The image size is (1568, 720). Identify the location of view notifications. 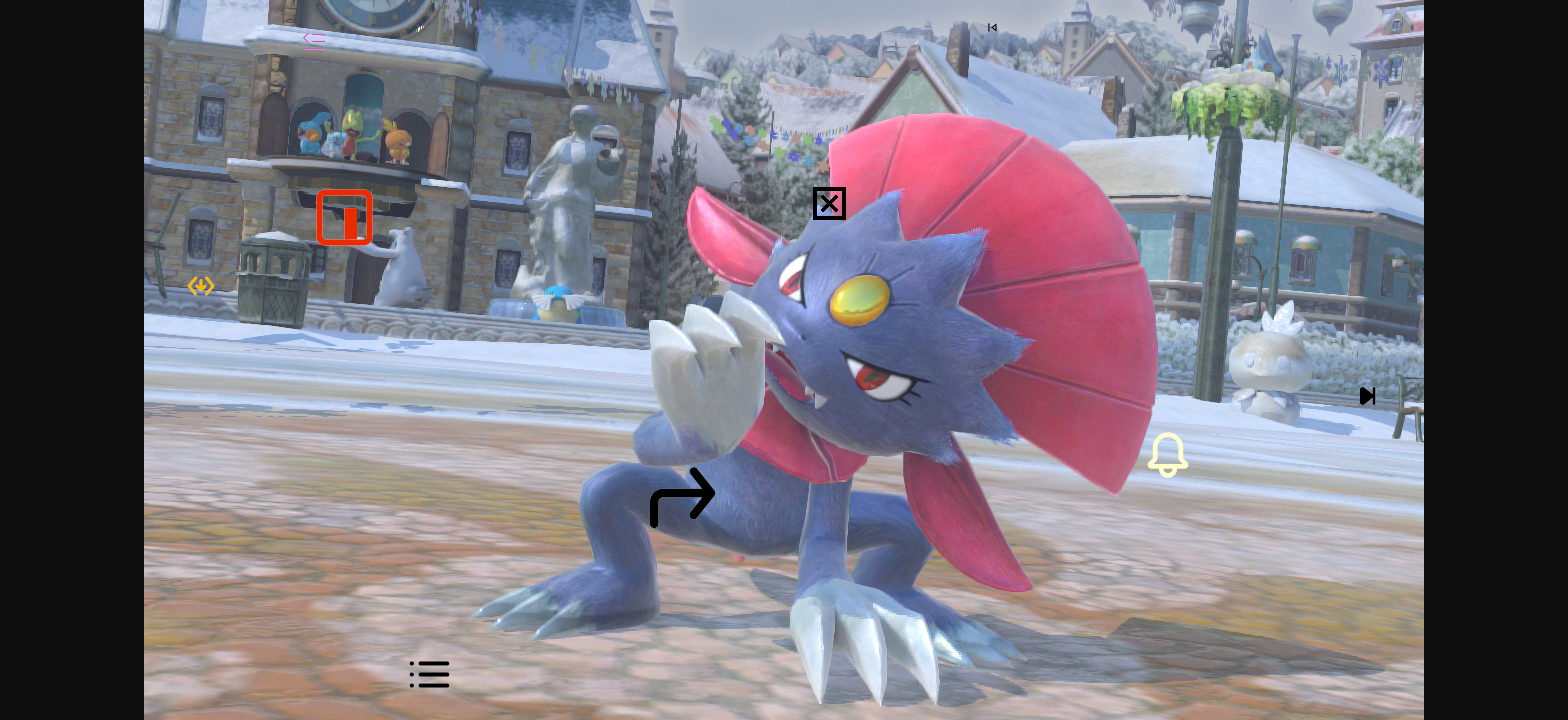
(1168, 455).